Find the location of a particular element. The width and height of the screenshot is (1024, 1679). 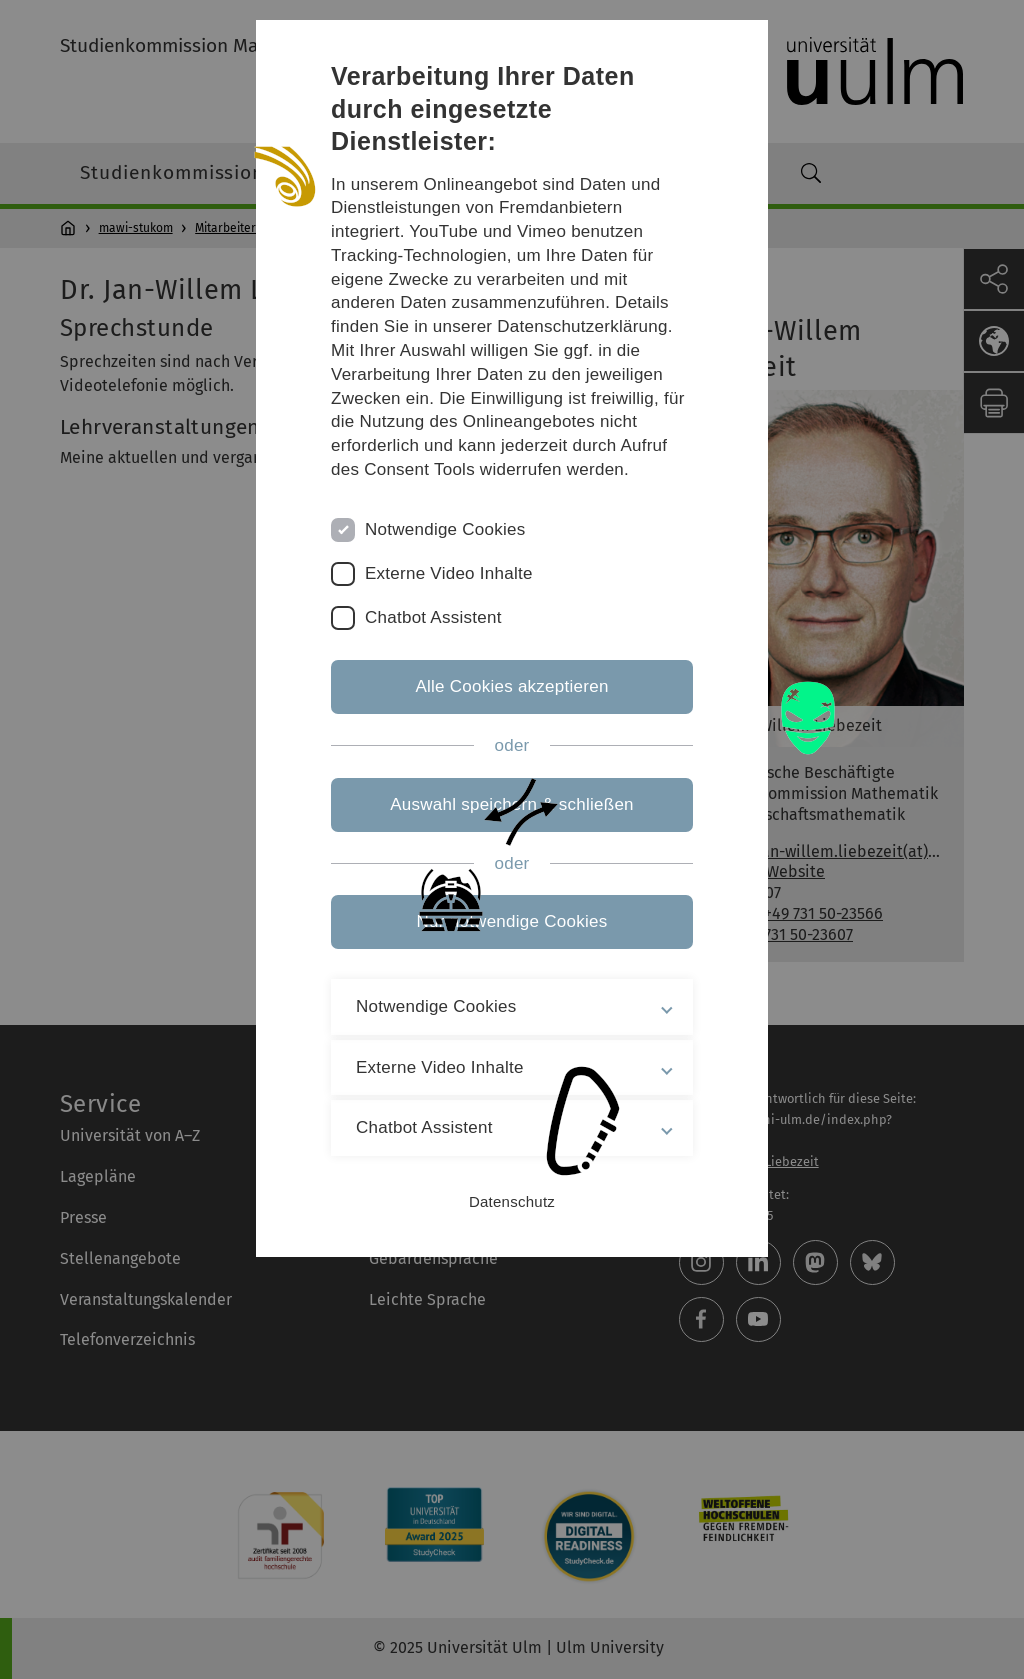

select a villain or antagonist character is located at coordinates (808, 718).